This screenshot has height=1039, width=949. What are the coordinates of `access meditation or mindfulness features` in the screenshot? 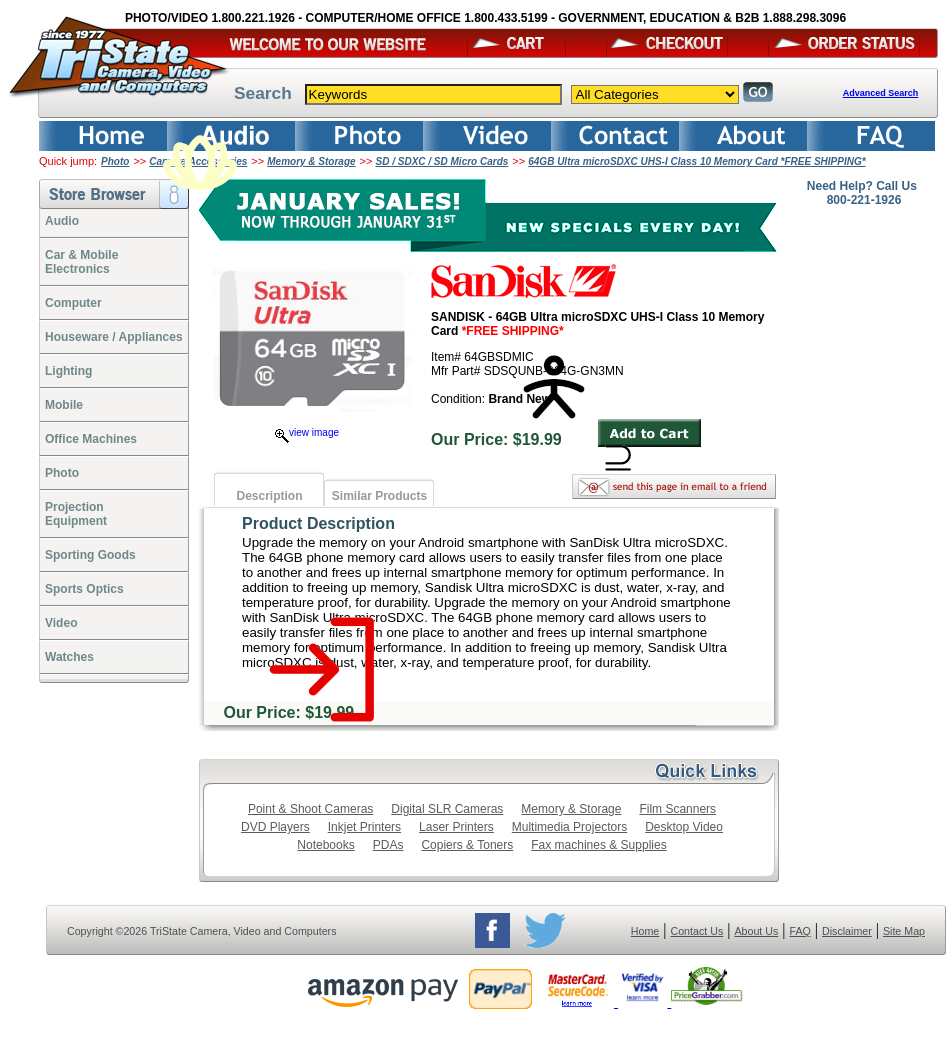 It's located at (200, 165).